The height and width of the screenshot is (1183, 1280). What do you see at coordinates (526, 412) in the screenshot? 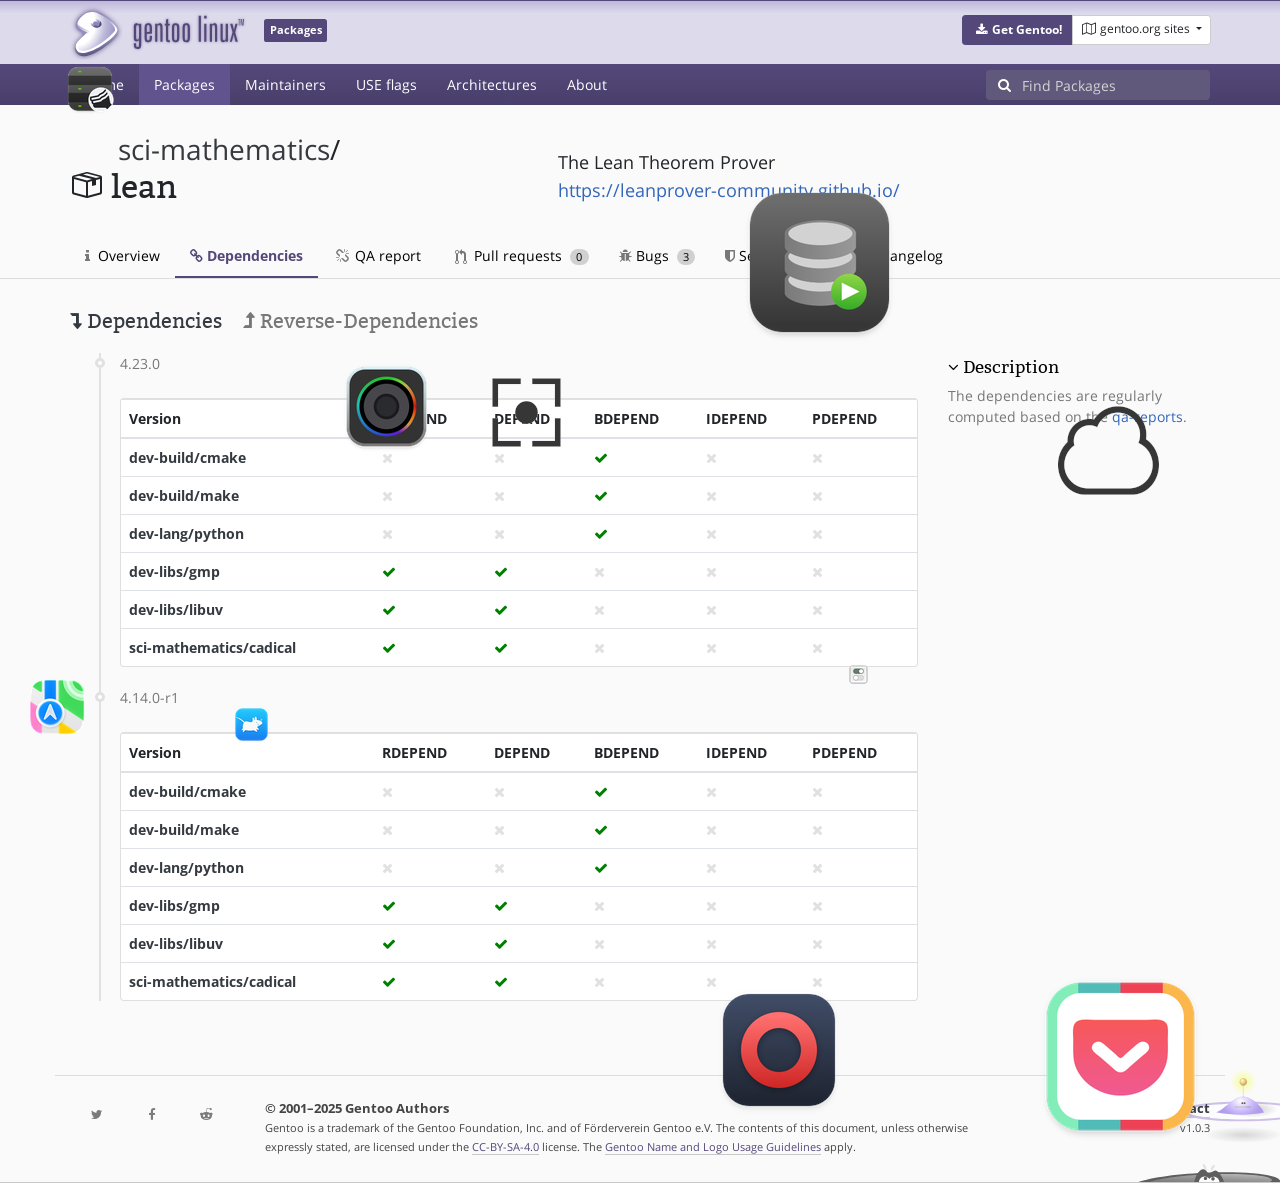
I see `screen recording or screen capture tool` at bounding box center [526, 412].